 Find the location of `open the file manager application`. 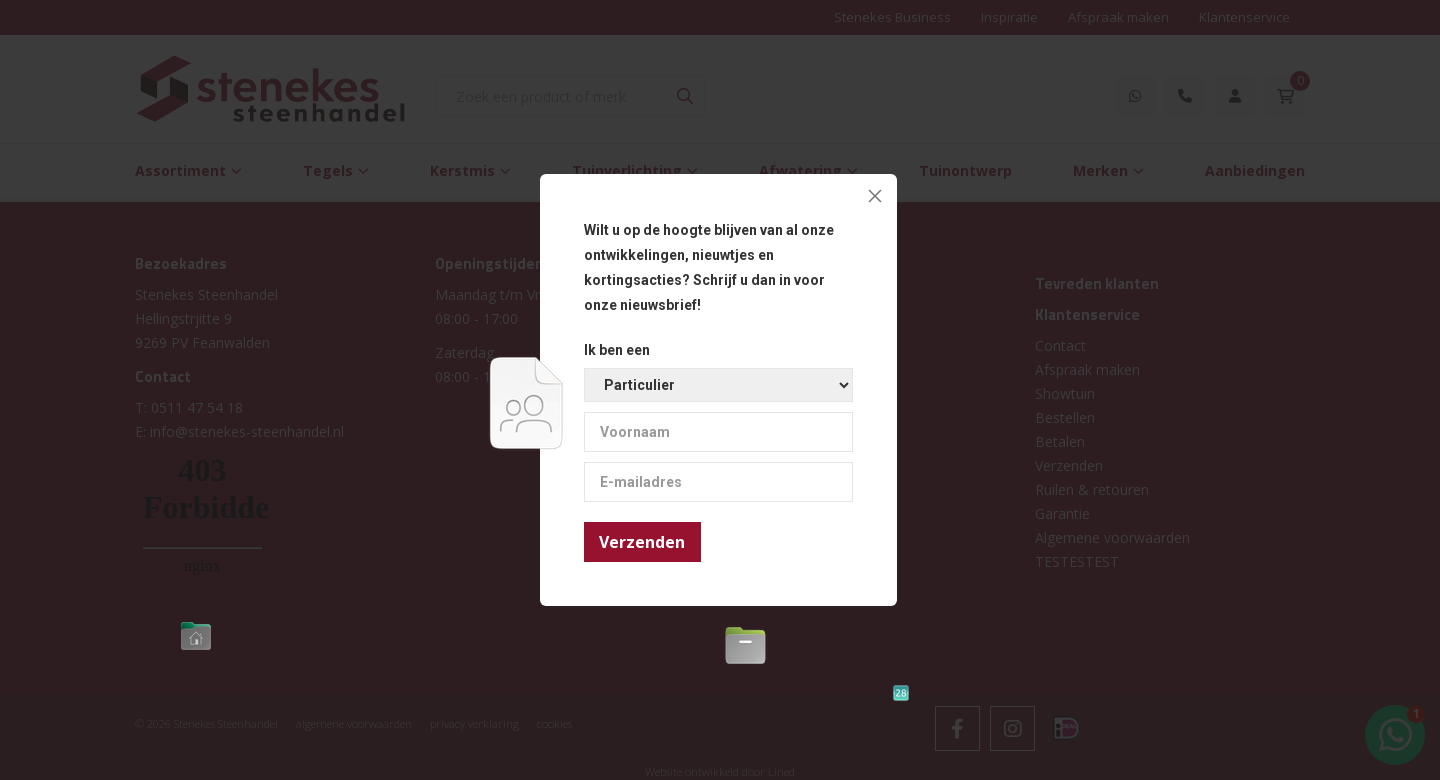

open the file manager application is located at coordinates (745, 645).